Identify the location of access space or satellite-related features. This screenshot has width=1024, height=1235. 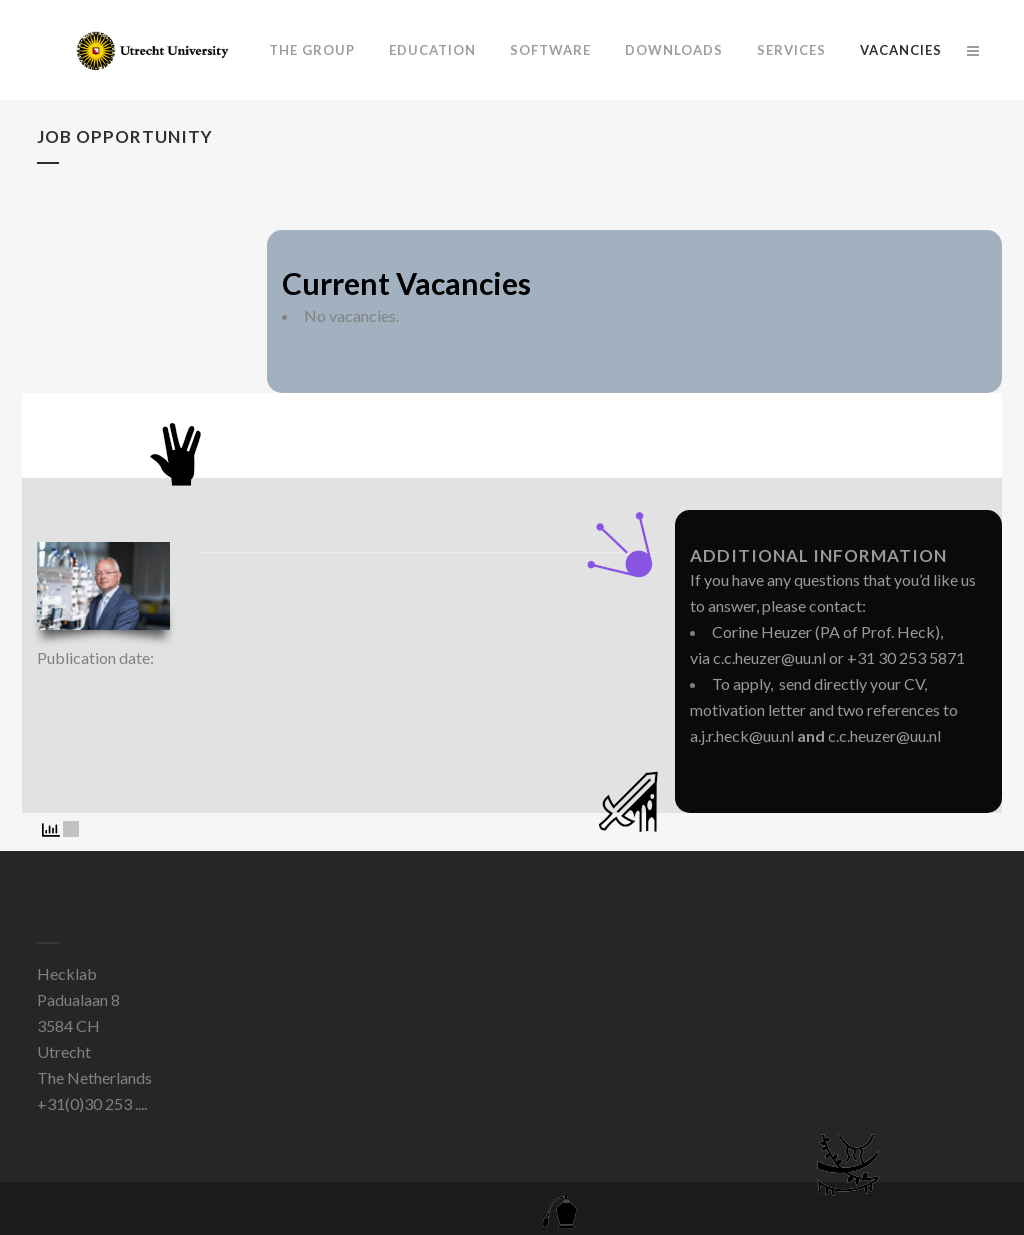
(620, 545).